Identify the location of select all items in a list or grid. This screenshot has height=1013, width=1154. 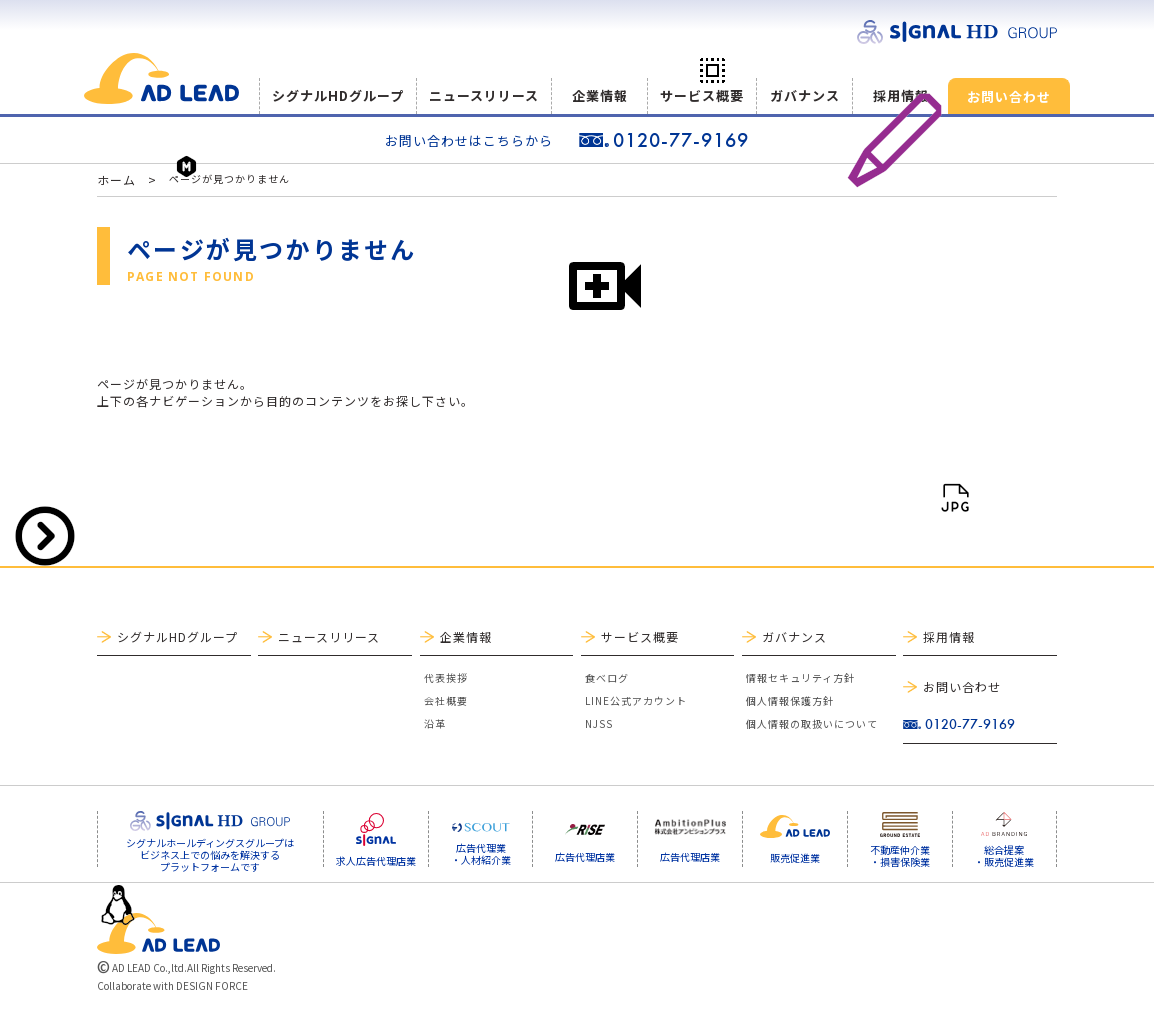
(712, 70).